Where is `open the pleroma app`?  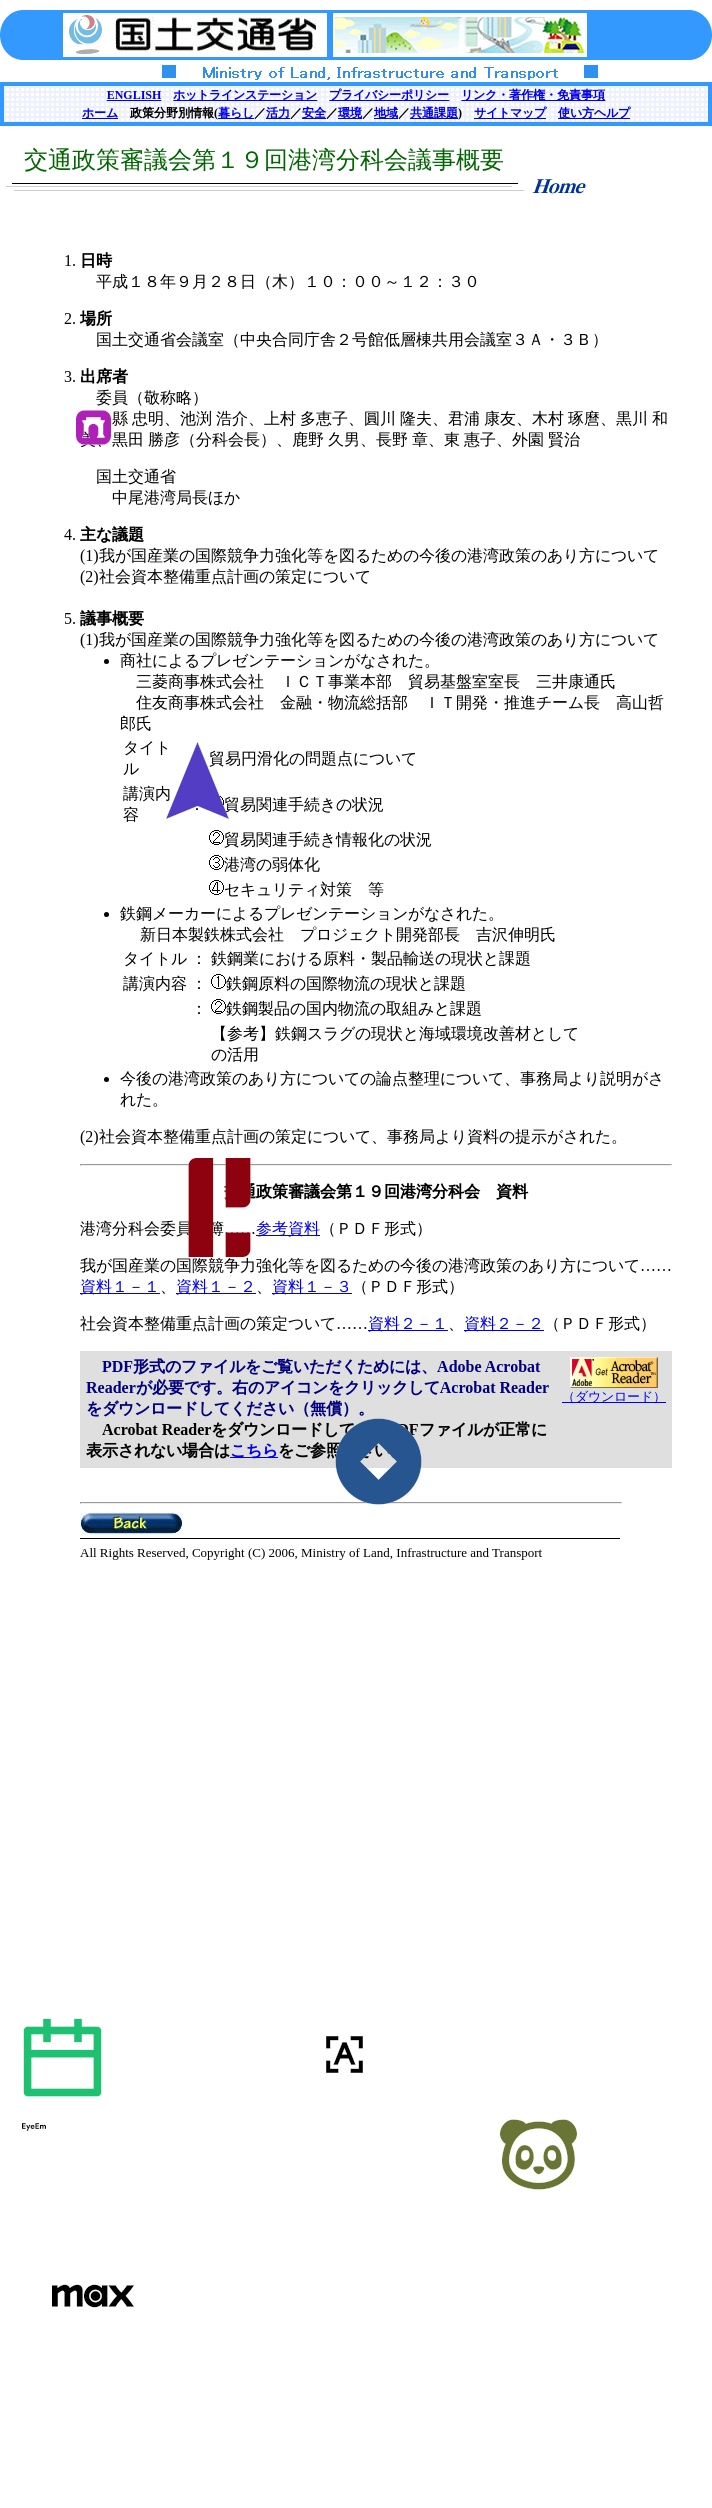 open the pleroma app is located at coordinates (219, 1207).